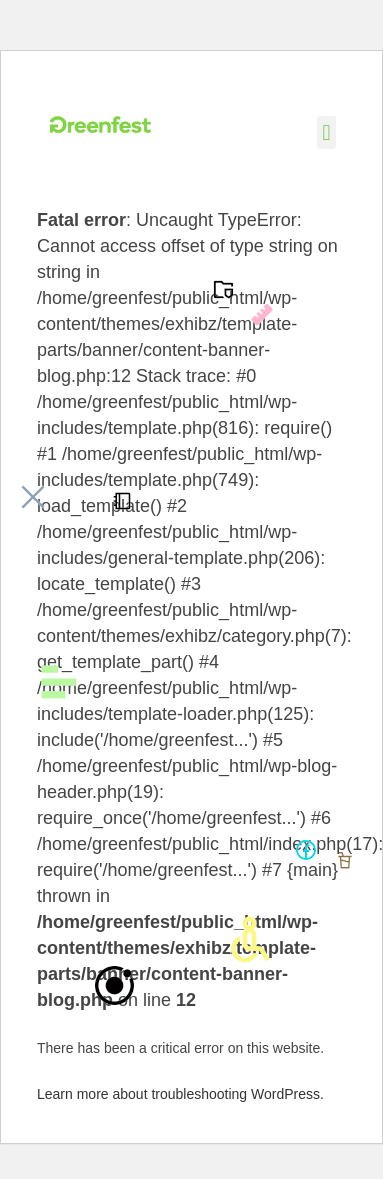 The image size is (383, 1179). What do you see at coordinates (33, 497) in the screenshot?
I see `close the current window or dialog` at bounding box center [33, 497].